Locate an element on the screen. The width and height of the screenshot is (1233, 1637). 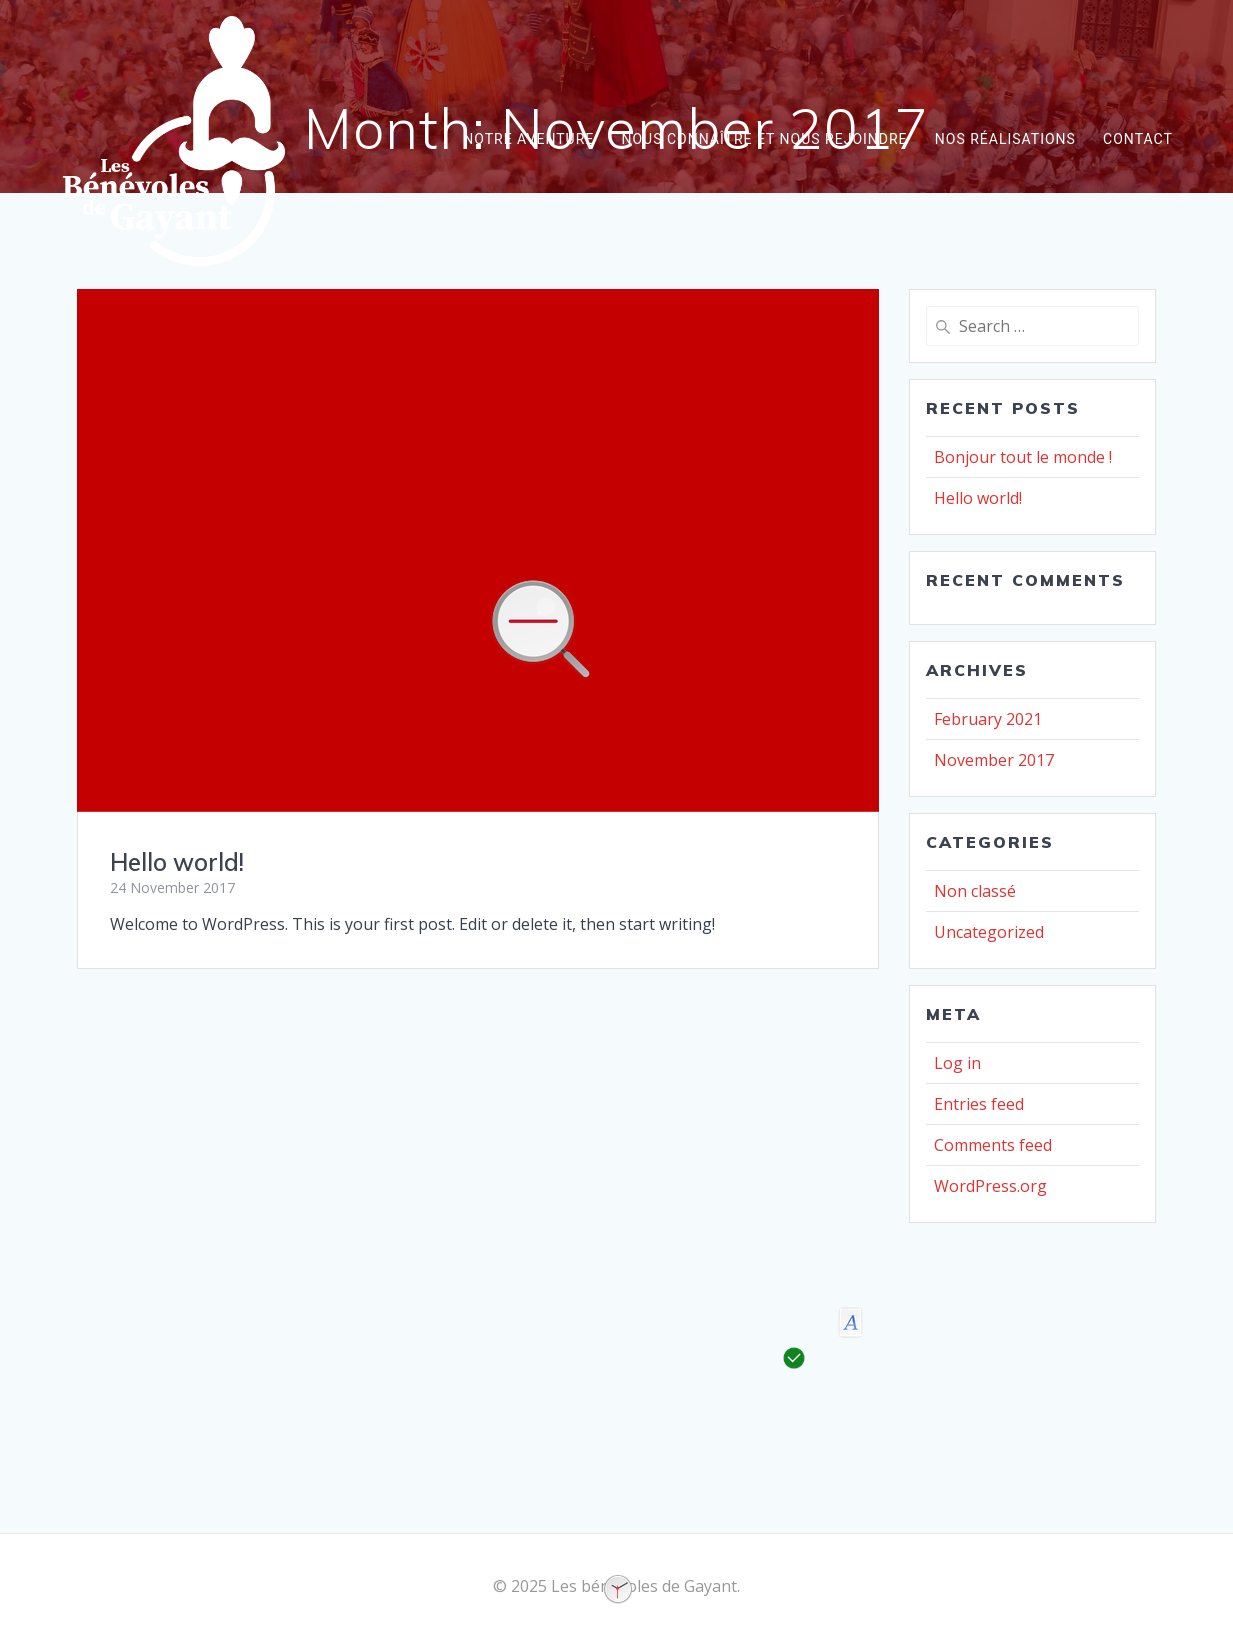
zoom out to see more content is located at coordinates (540, 628).